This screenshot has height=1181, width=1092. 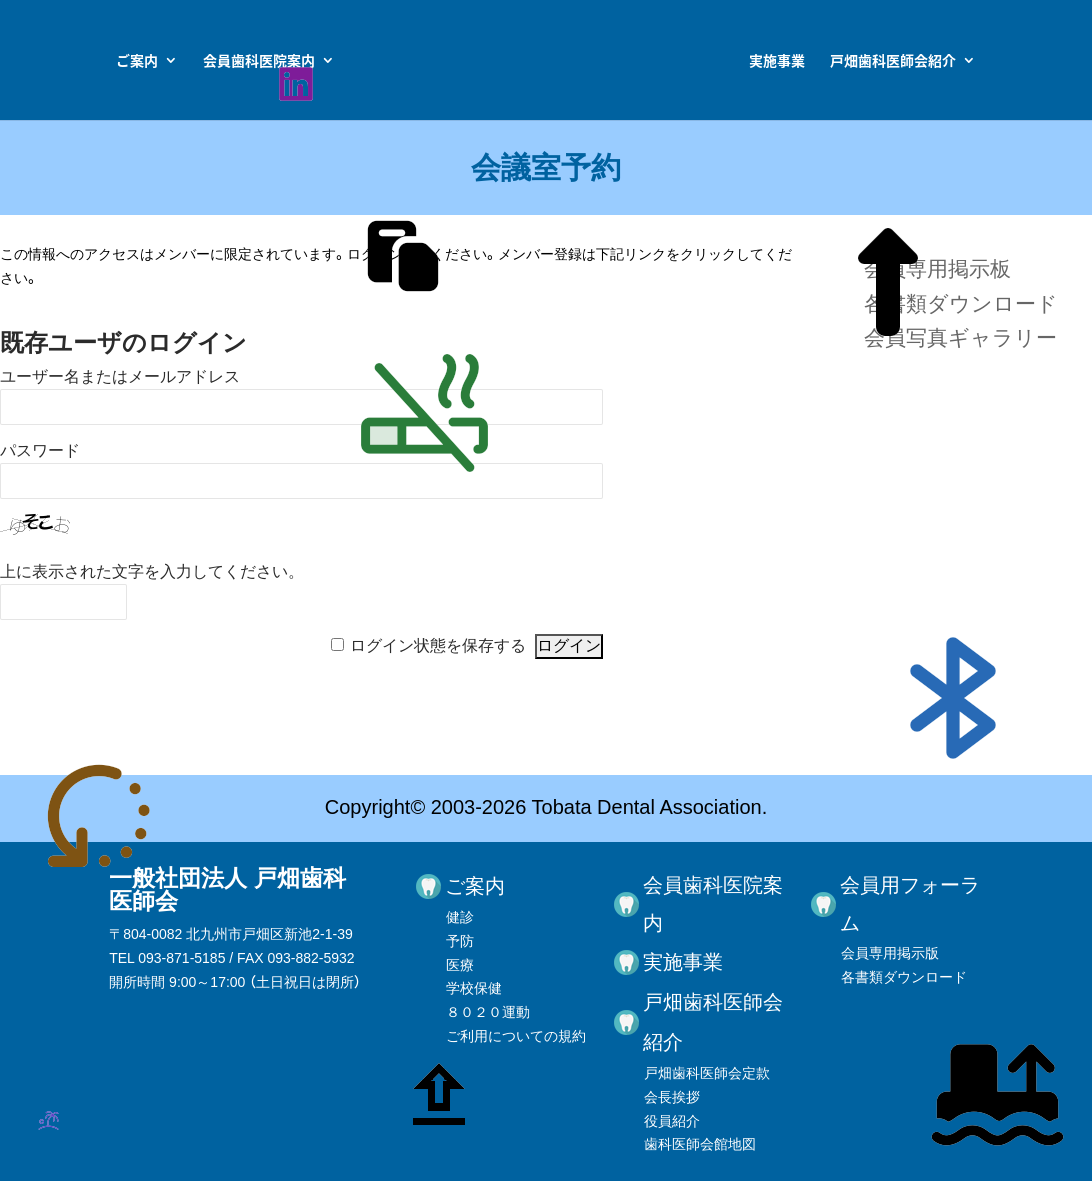 What do you see at coordinates (99, 816) in the screenshot?
I see `rotate content counterclockwise` at bounding box center [99, 816].